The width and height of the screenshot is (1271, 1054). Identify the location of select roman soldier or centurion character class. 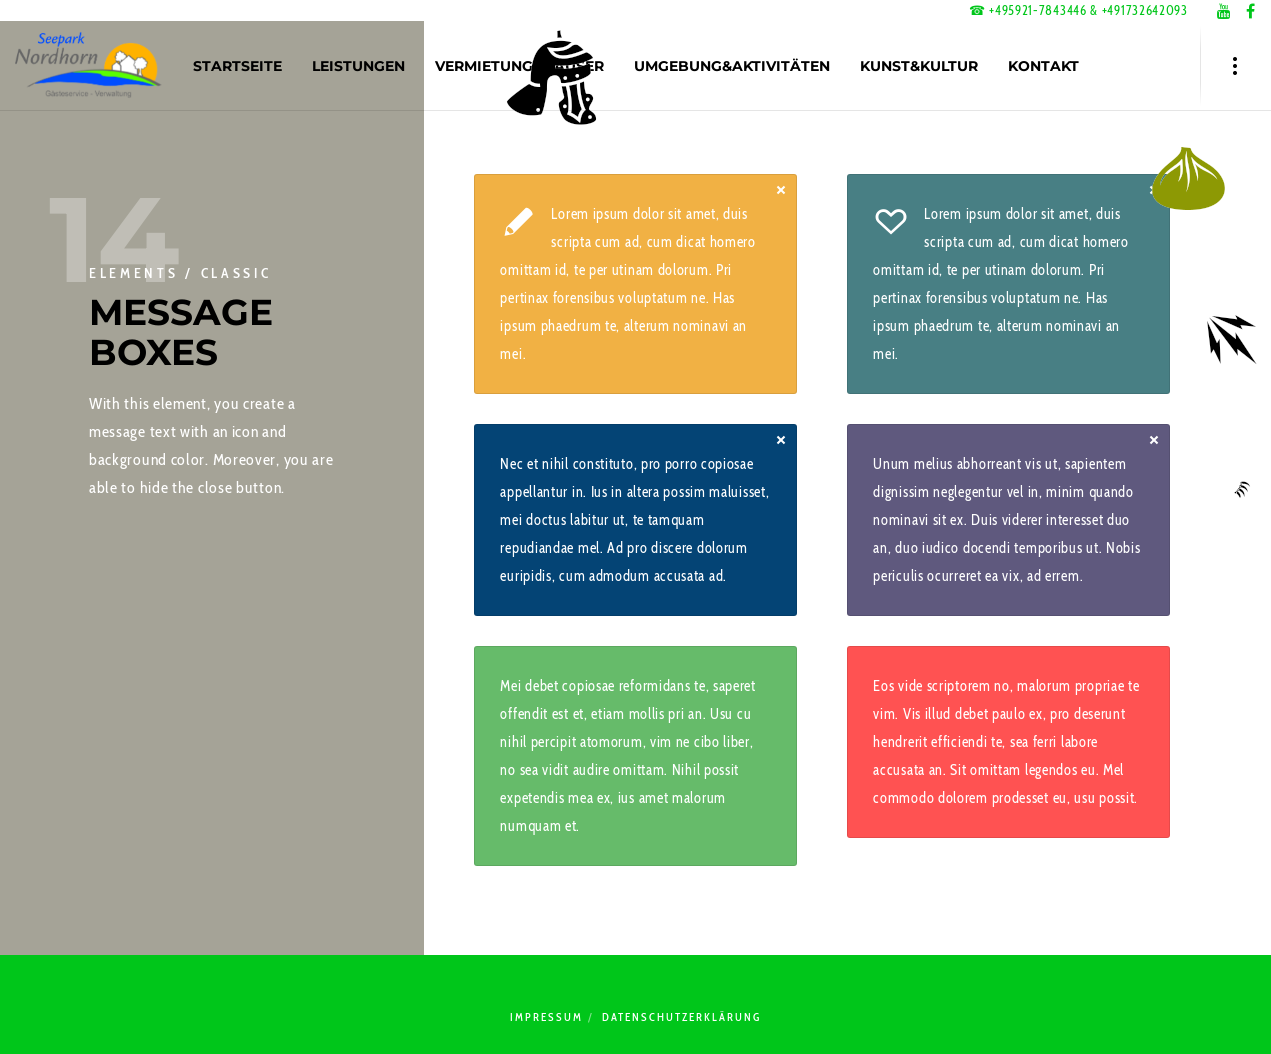
(551, 77).